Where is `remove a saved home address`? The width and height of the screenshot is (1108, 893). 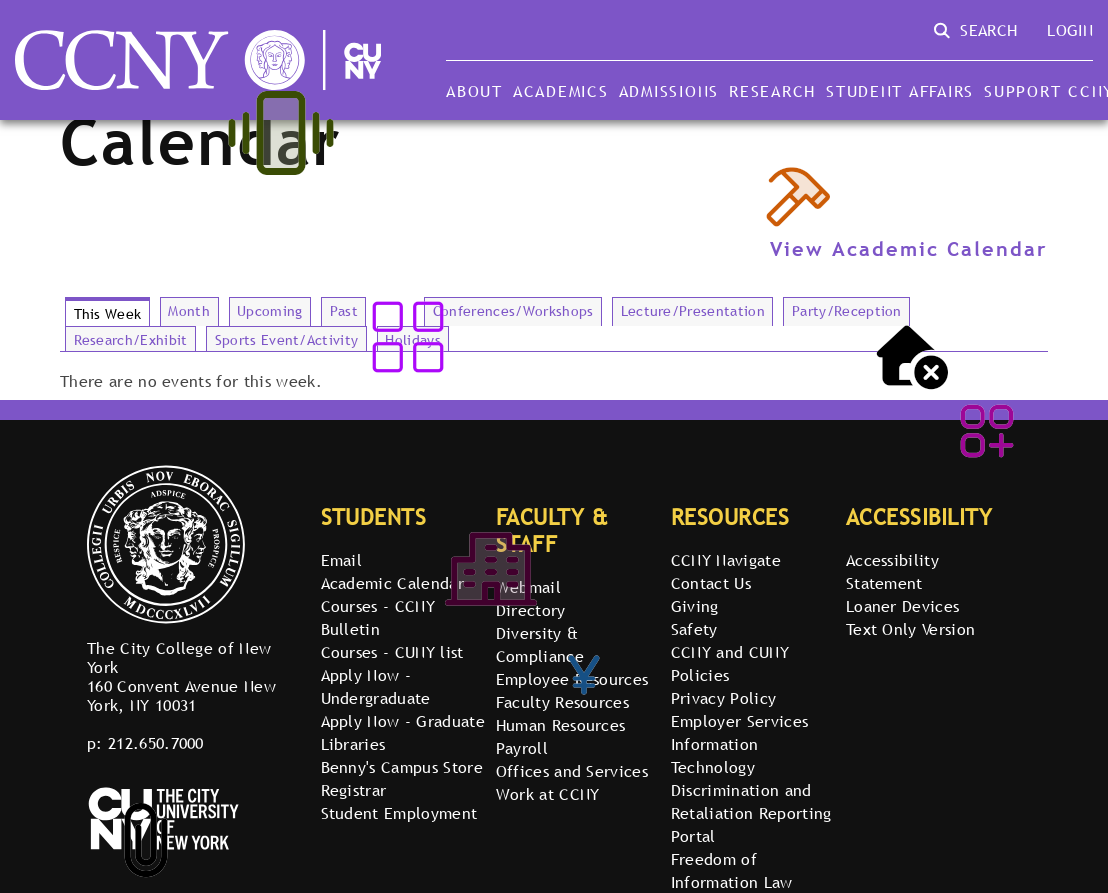
remove a saved home address is located at coordinates (910, 355).